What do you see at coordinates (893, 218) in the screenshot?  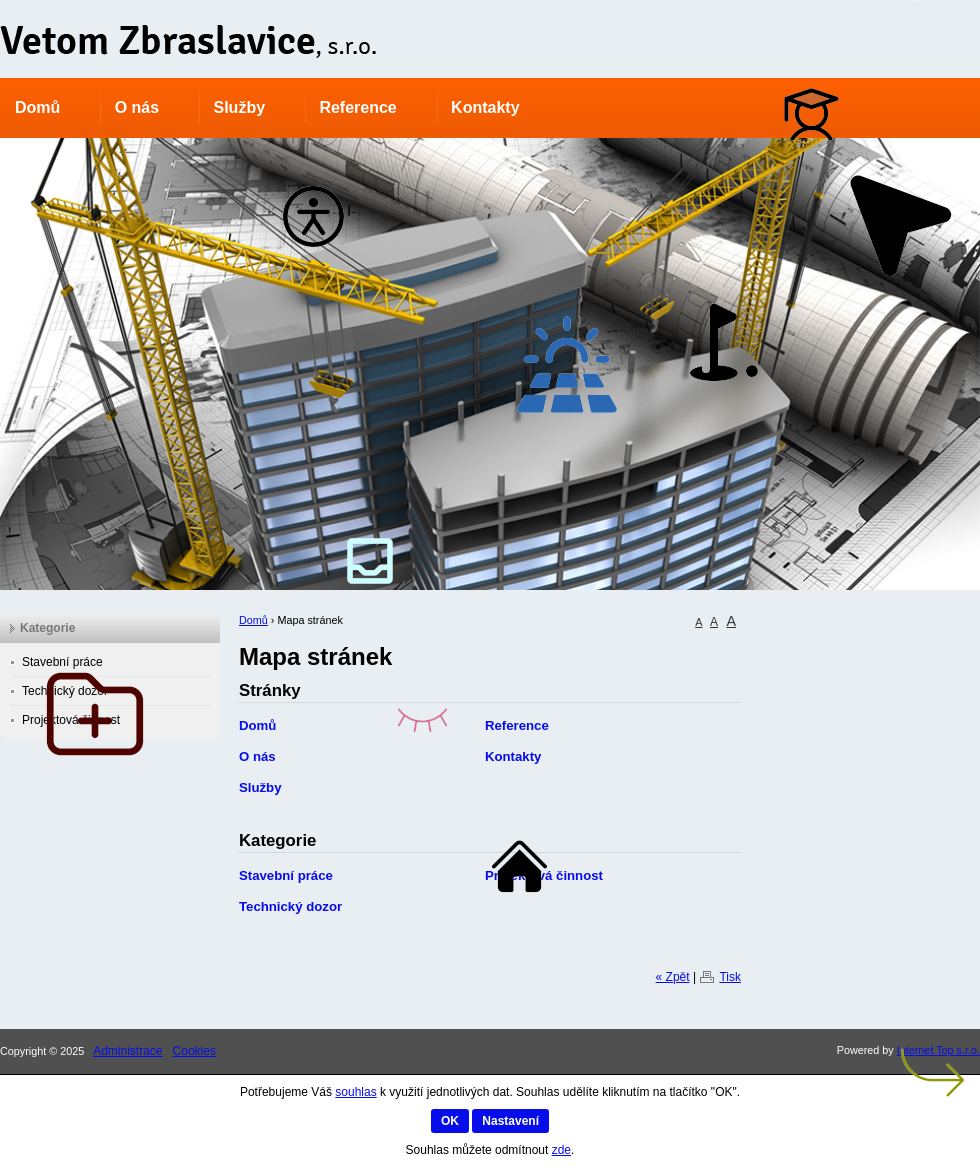 I see `tap to navigate to a destination` at bounding box center [893, 218].